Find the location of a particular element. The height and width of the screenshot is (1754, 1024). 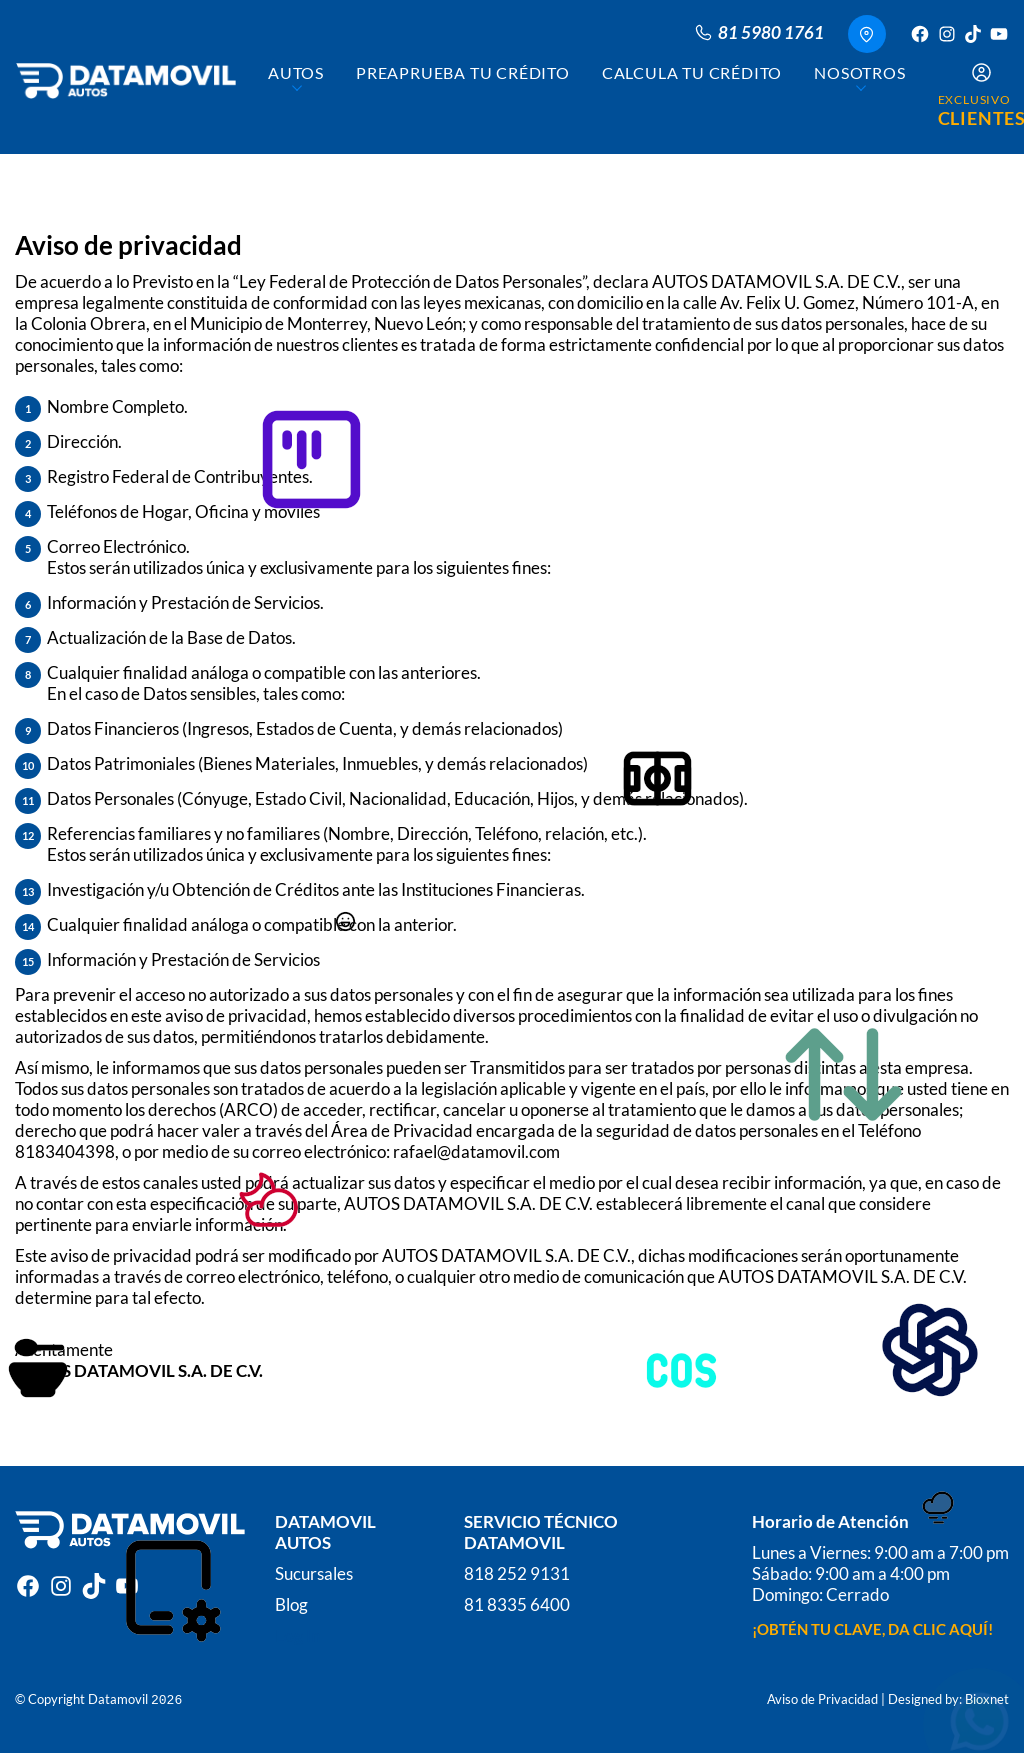

sort items in ascending or descending order is located at coordinates (843, 1074).